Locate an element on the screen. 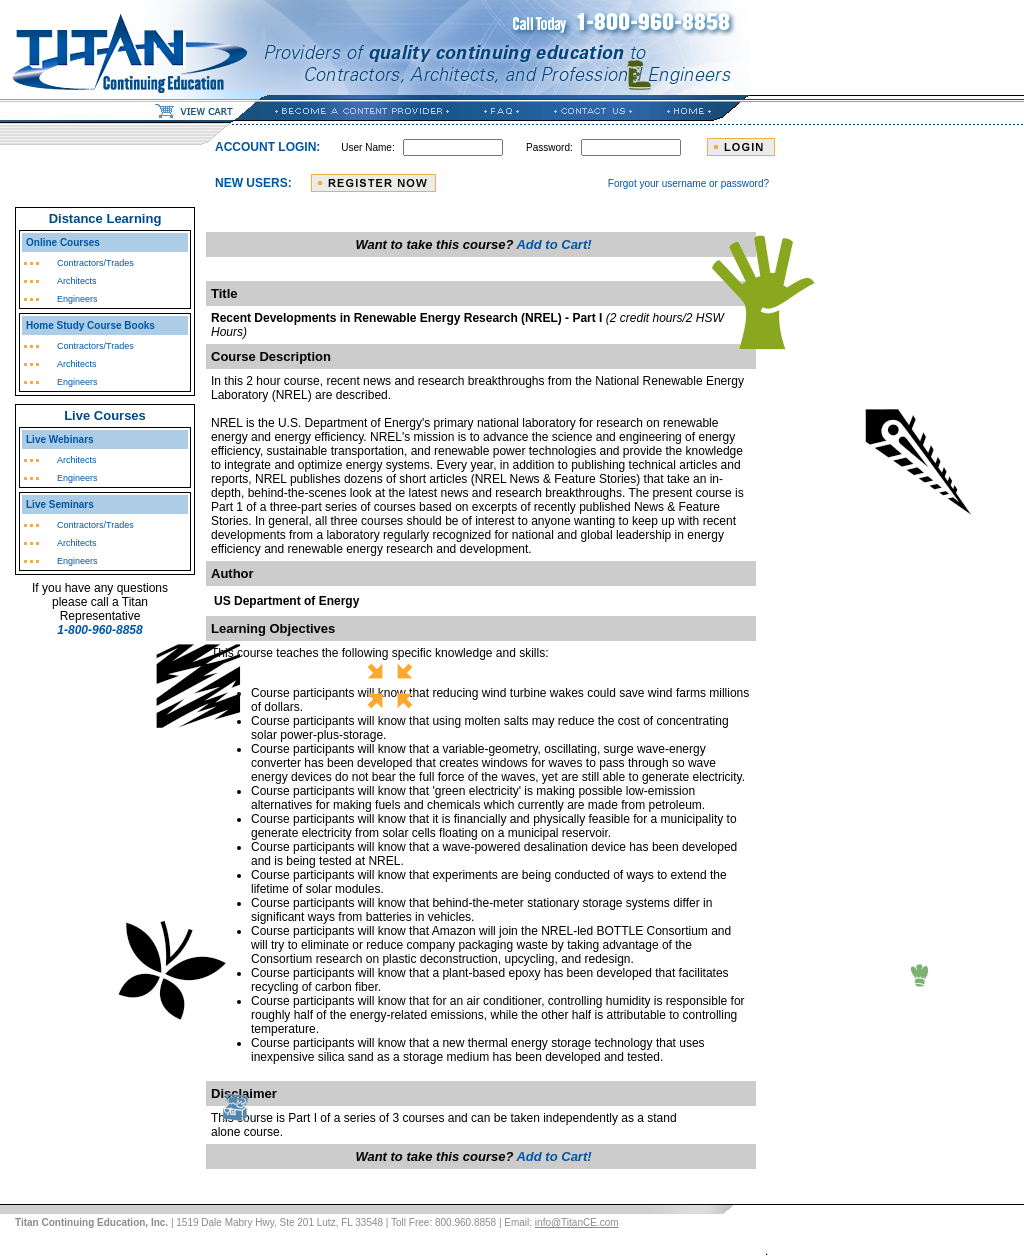 The image size is (1024, 1258). activate drilling or boring tool is located at coordinates (918, 462).